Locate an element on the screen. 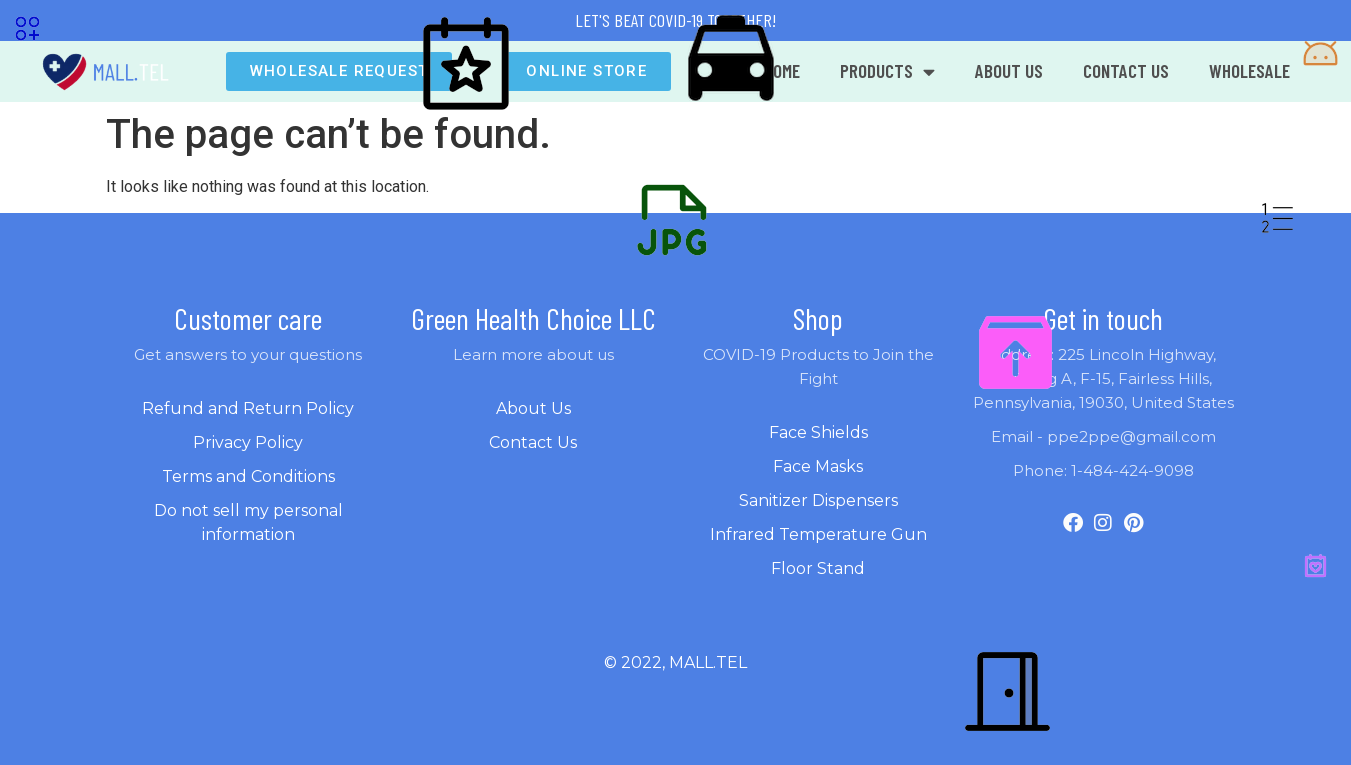 Image resolution: width=1351 pixels, height=765 pixels. add a new item to a collection is located at coordinates (27, 28).